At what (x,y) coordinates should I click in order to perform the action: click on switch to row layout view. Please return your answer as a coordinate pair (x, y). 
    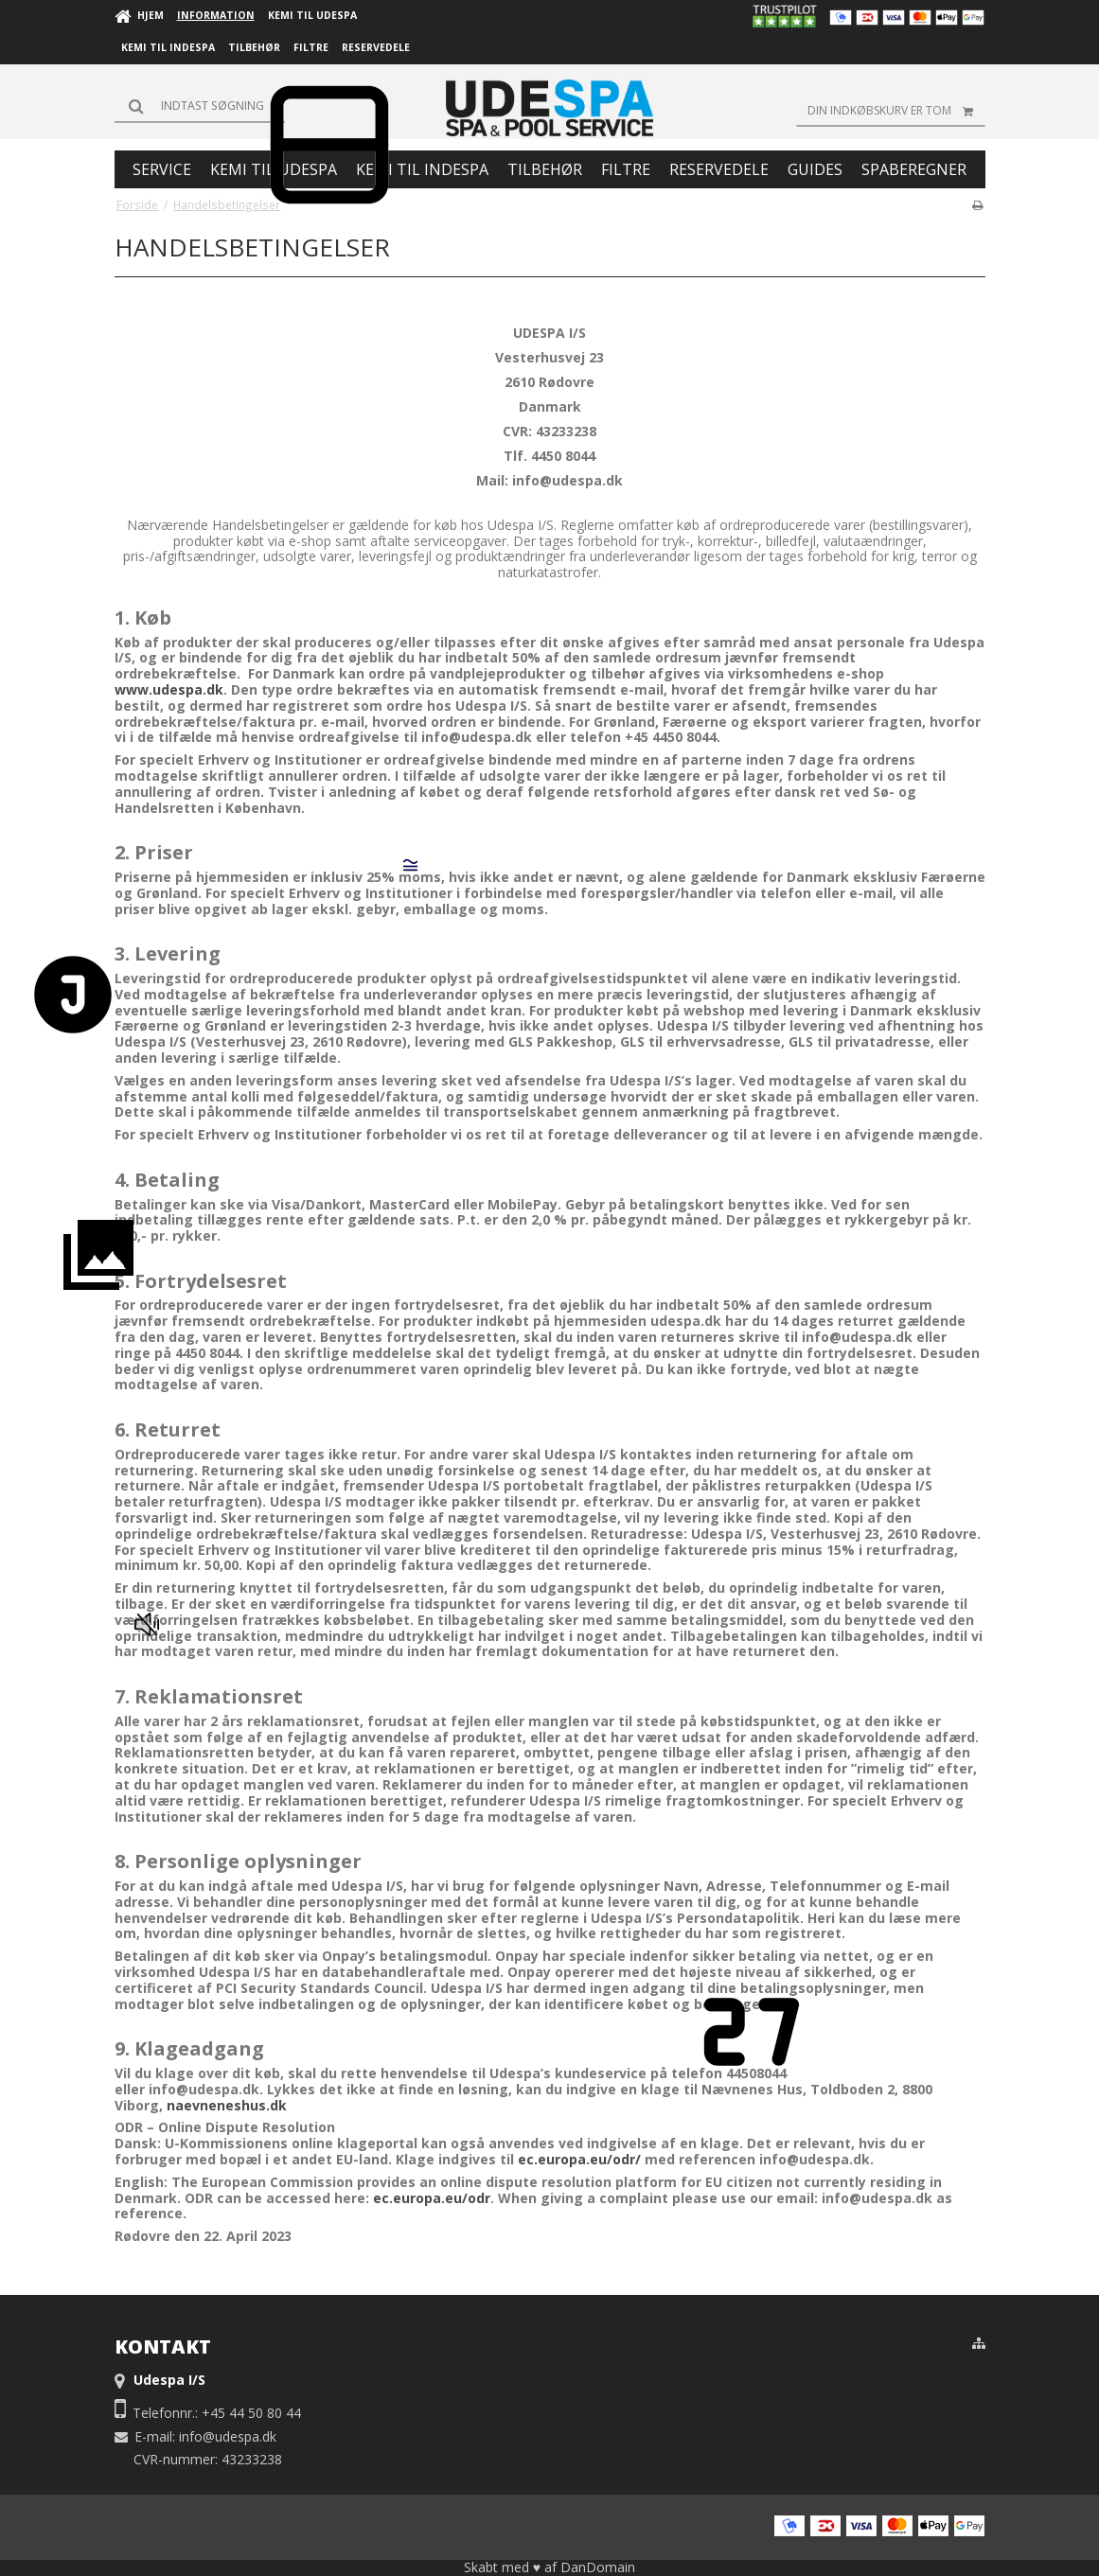
    Looking at the image, I should click on (329, 145).